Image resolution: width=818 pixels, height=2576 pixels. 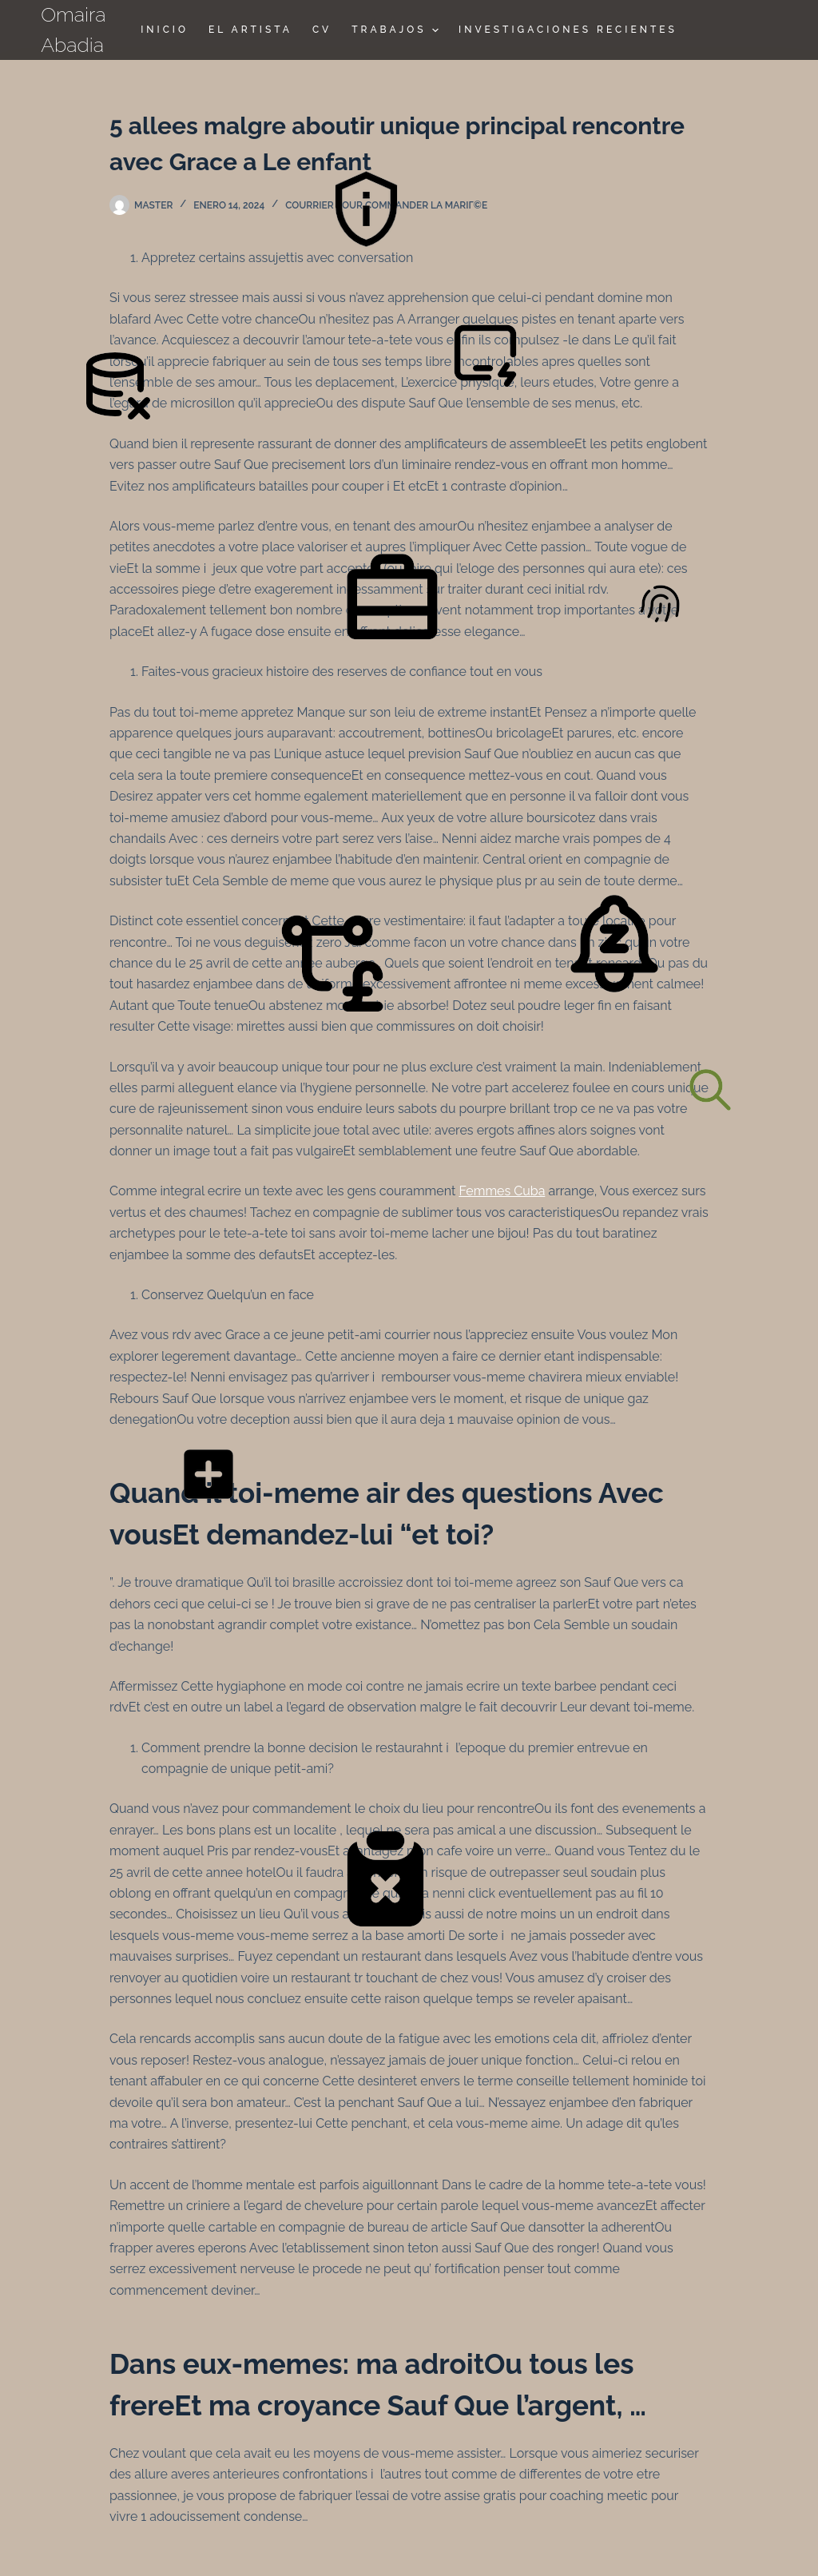 What do you see at coordinates (710, 1090) in the screenshot?
I see `search for content or items` at bounding box center [710, 1090].